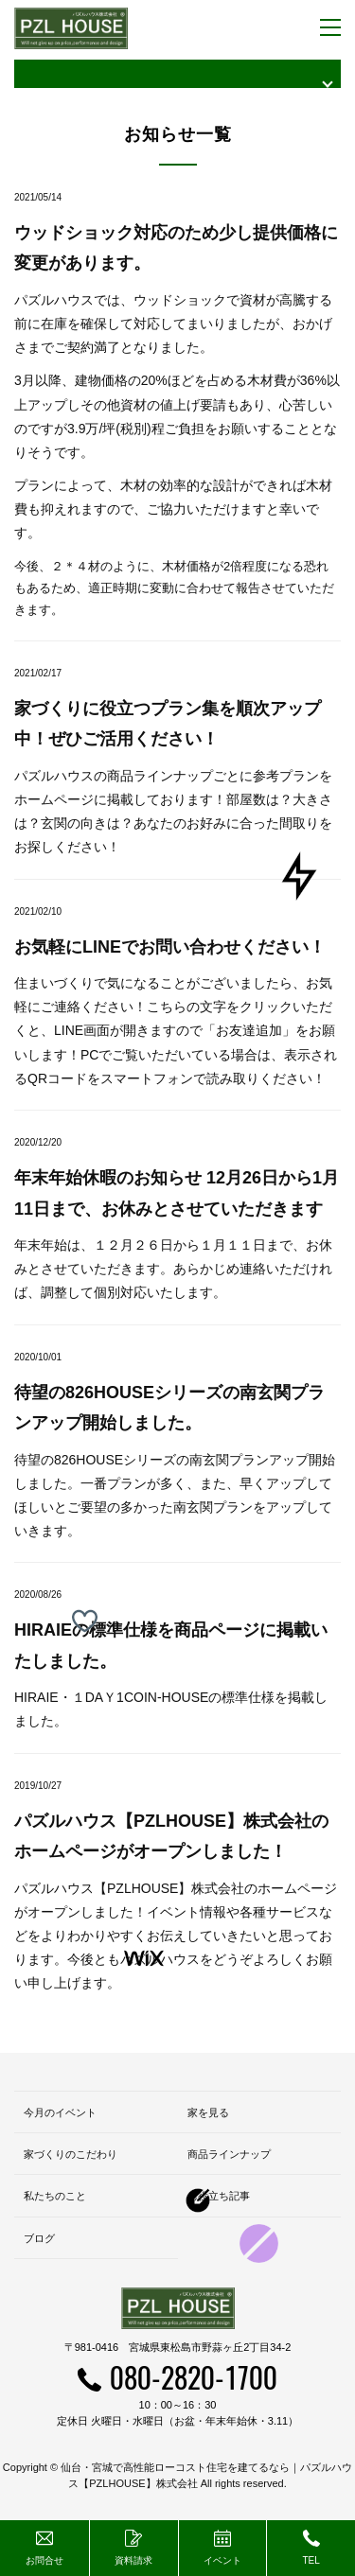 Image resolution: width=355 pixels, height=2576 pixels. What do you see at coordinates (198, 2200) in the screenshot?
I see `edit your profile` at bounding box center [198, 2200].